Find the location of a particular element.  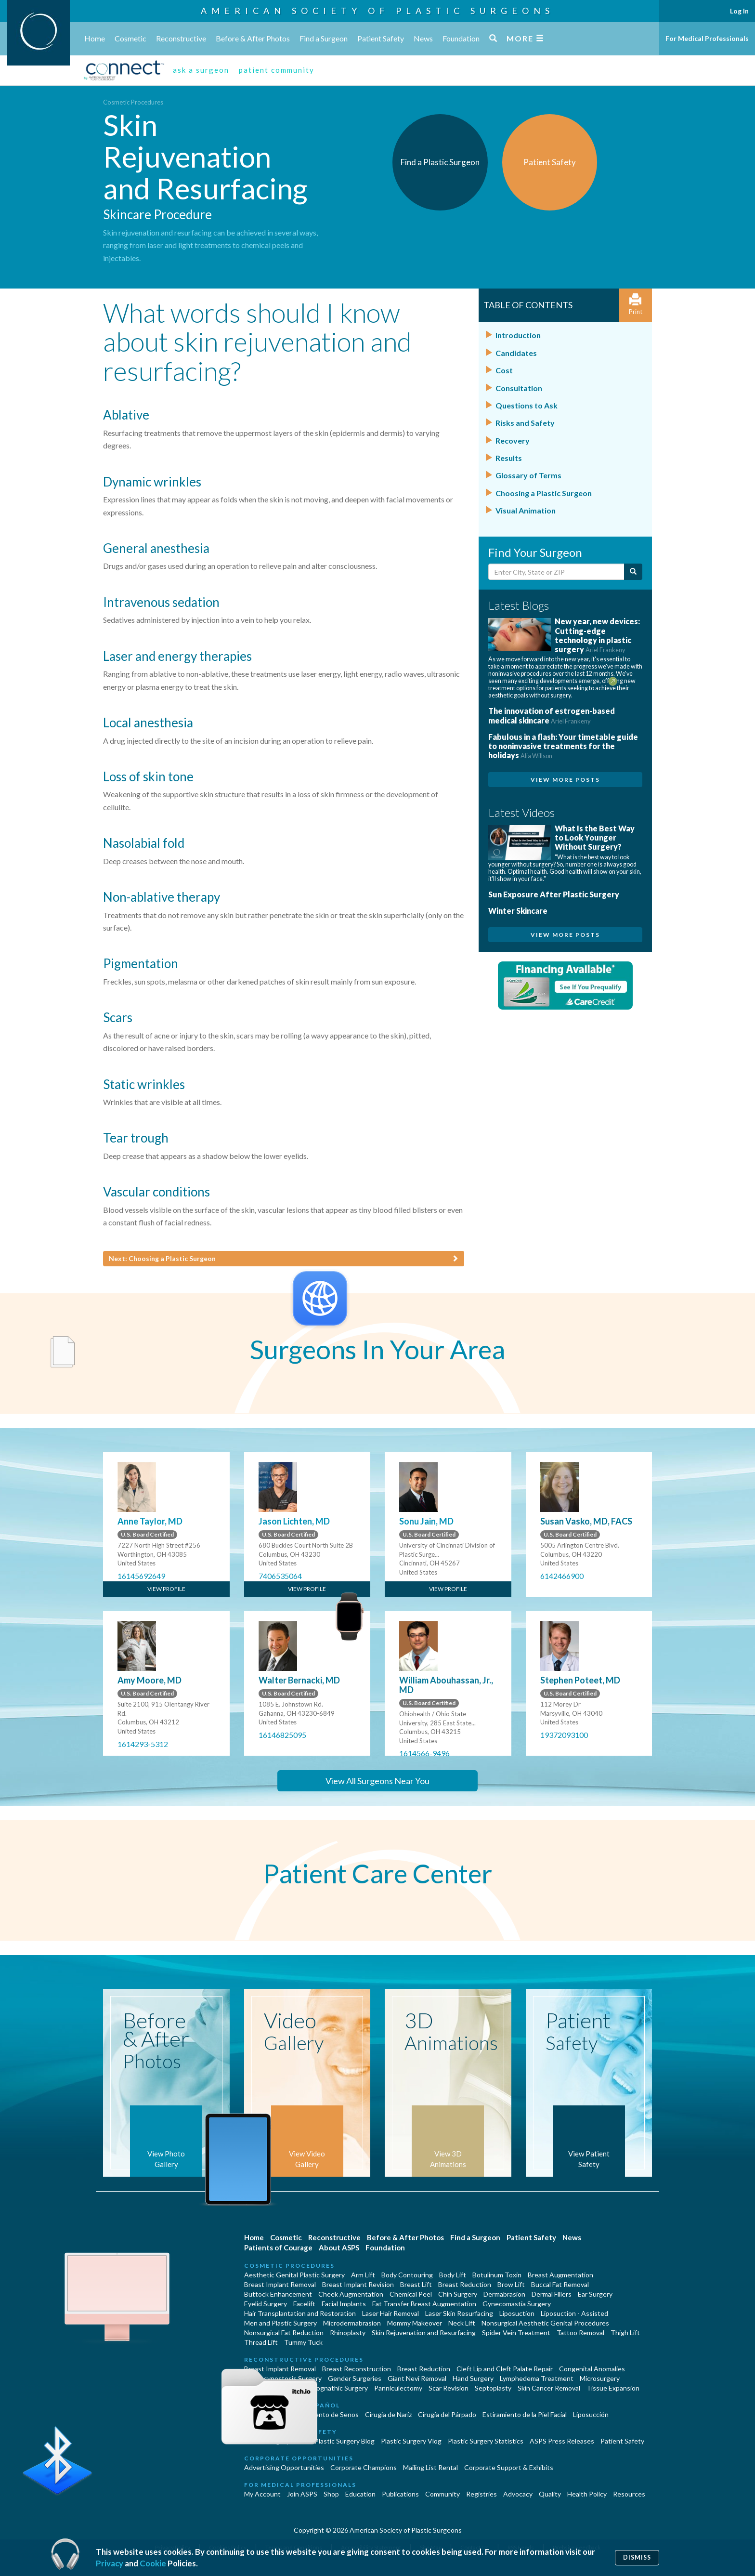

open network settings and preferences is located at coordinates (320, 1299).